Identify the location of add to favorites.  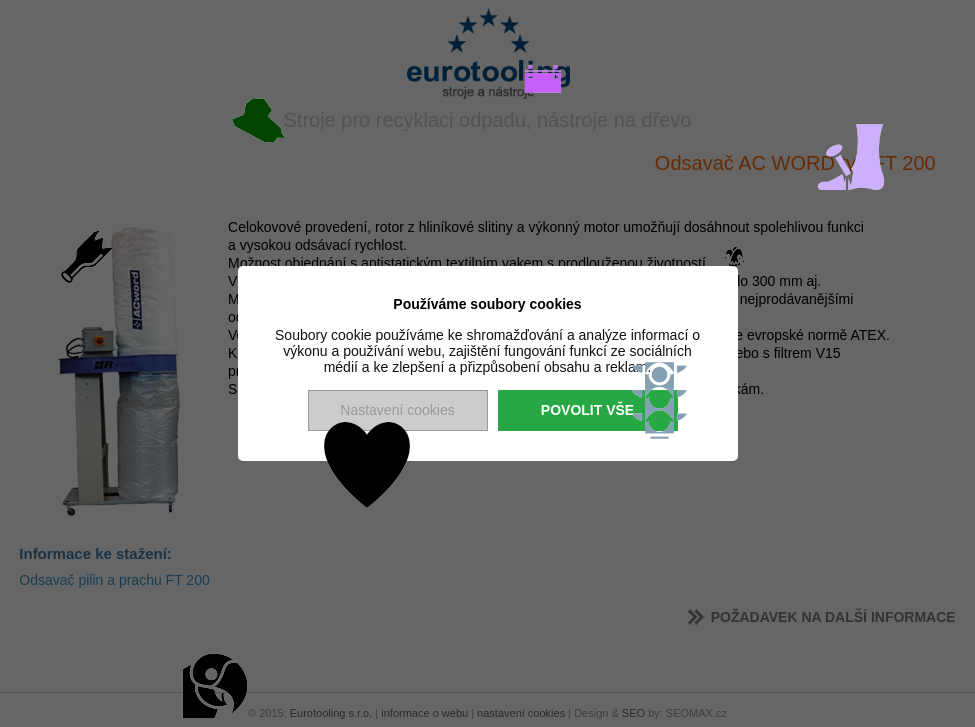
(367, 465).